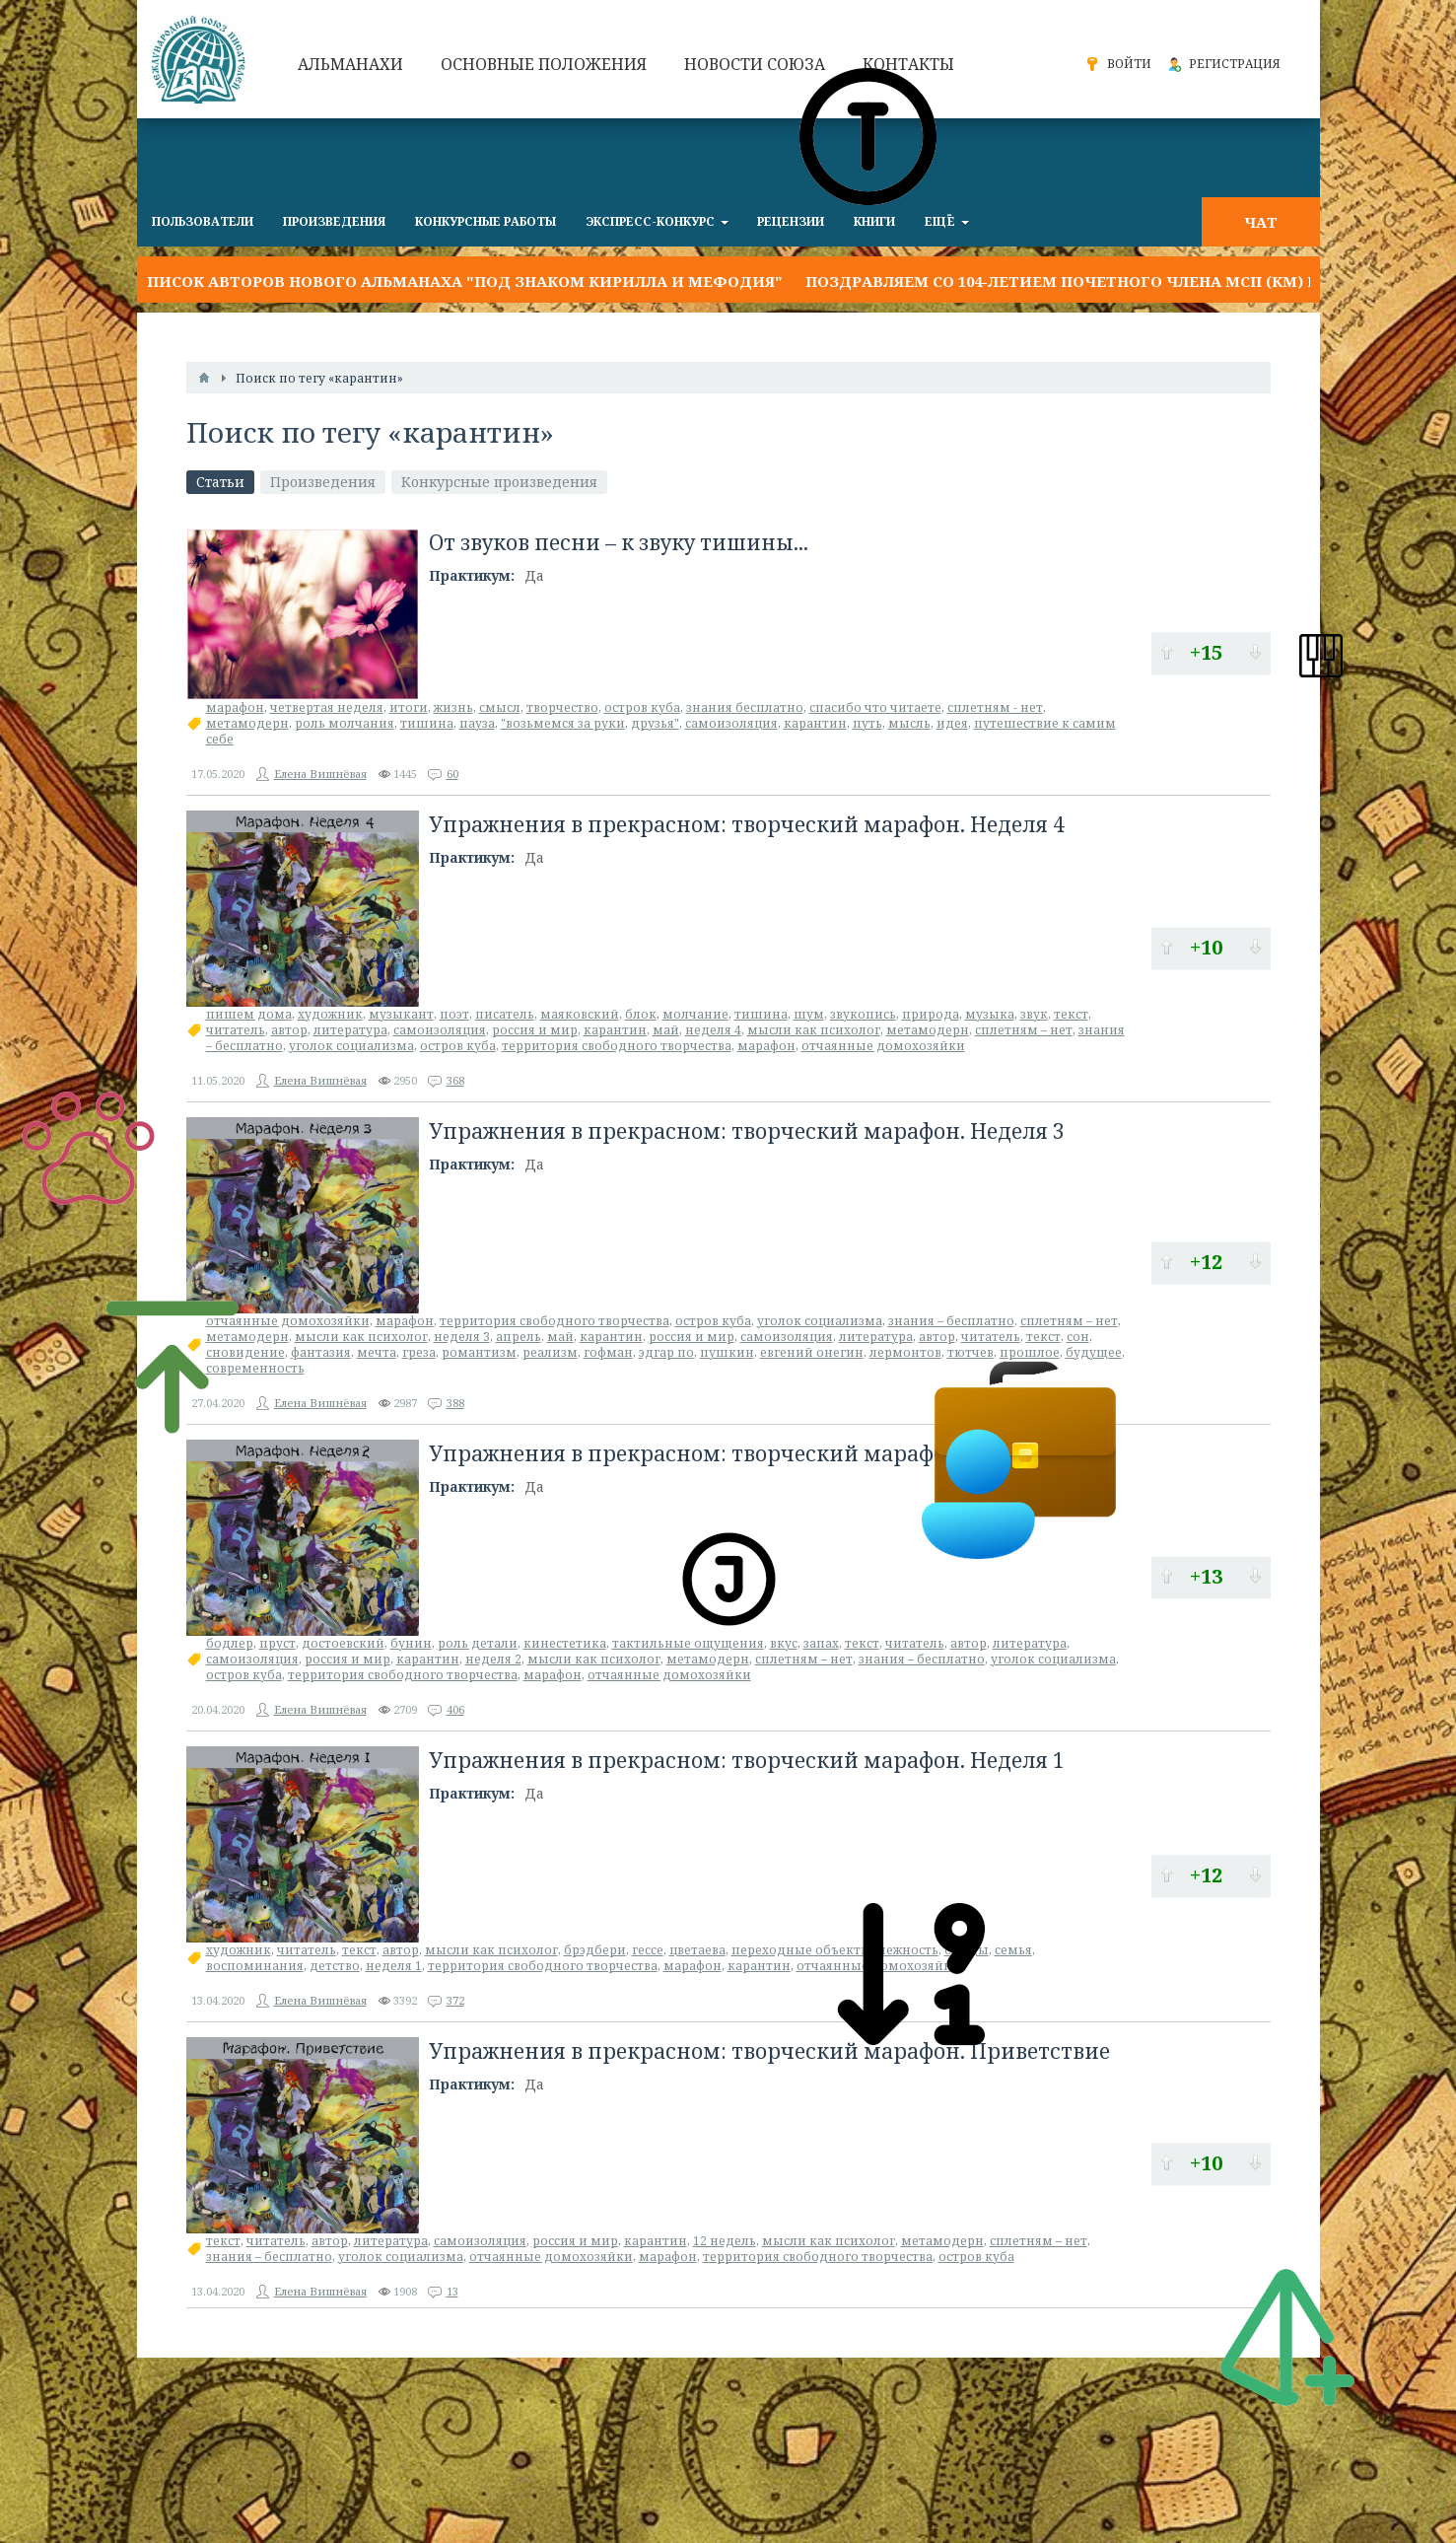  Describe the element at coordinates (172, 1367) in the screenshot. I see `scroll to top of page` at that location.